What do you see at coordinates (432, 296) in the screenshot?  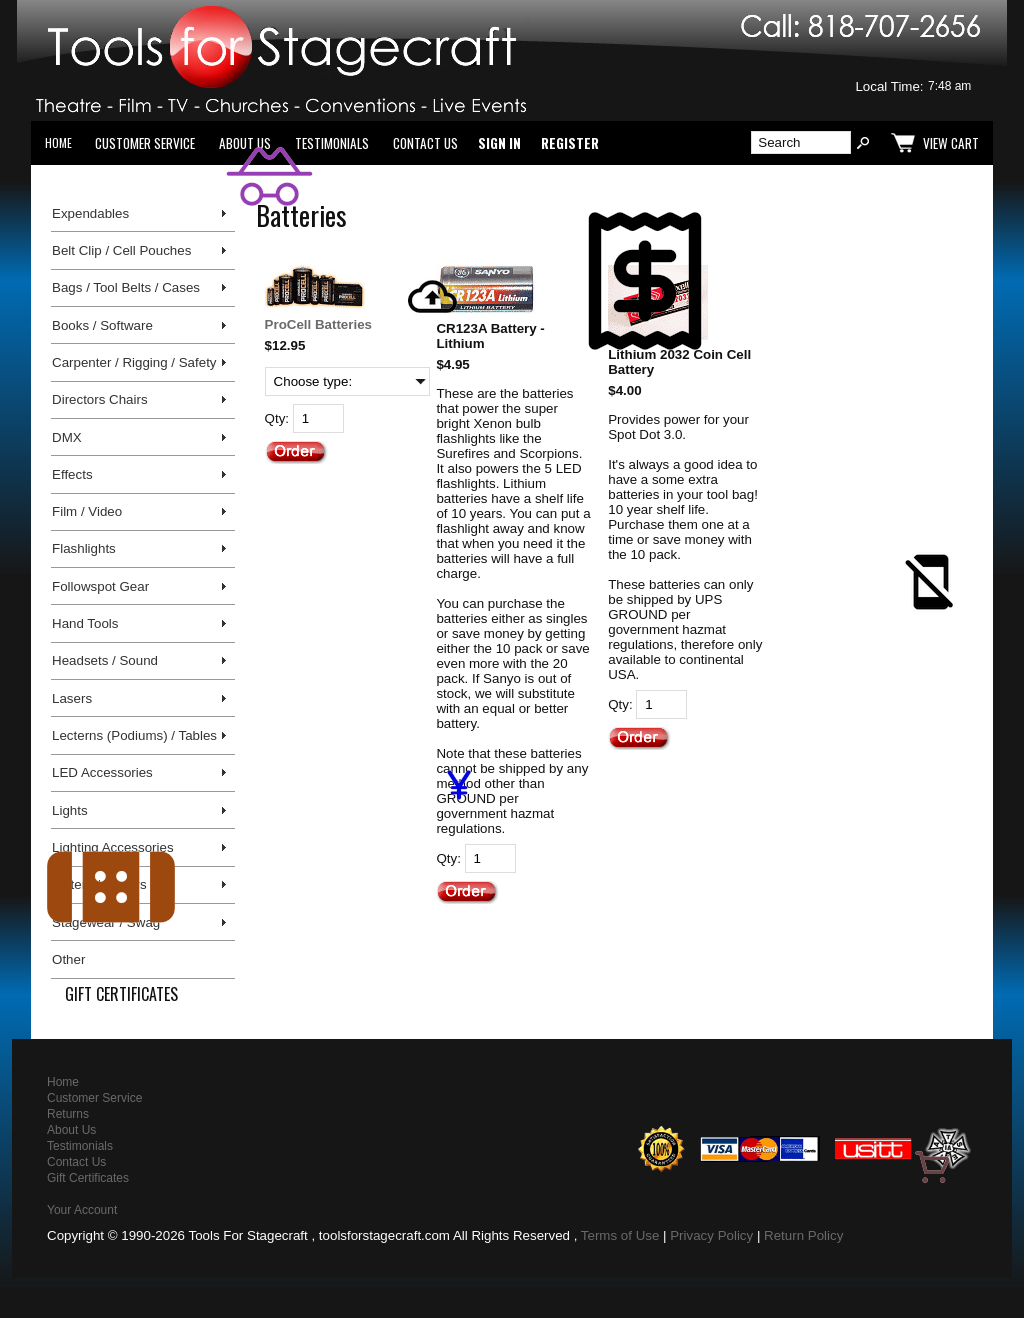 I see `upload file to cloud storage` at bounding box center [432, 296].